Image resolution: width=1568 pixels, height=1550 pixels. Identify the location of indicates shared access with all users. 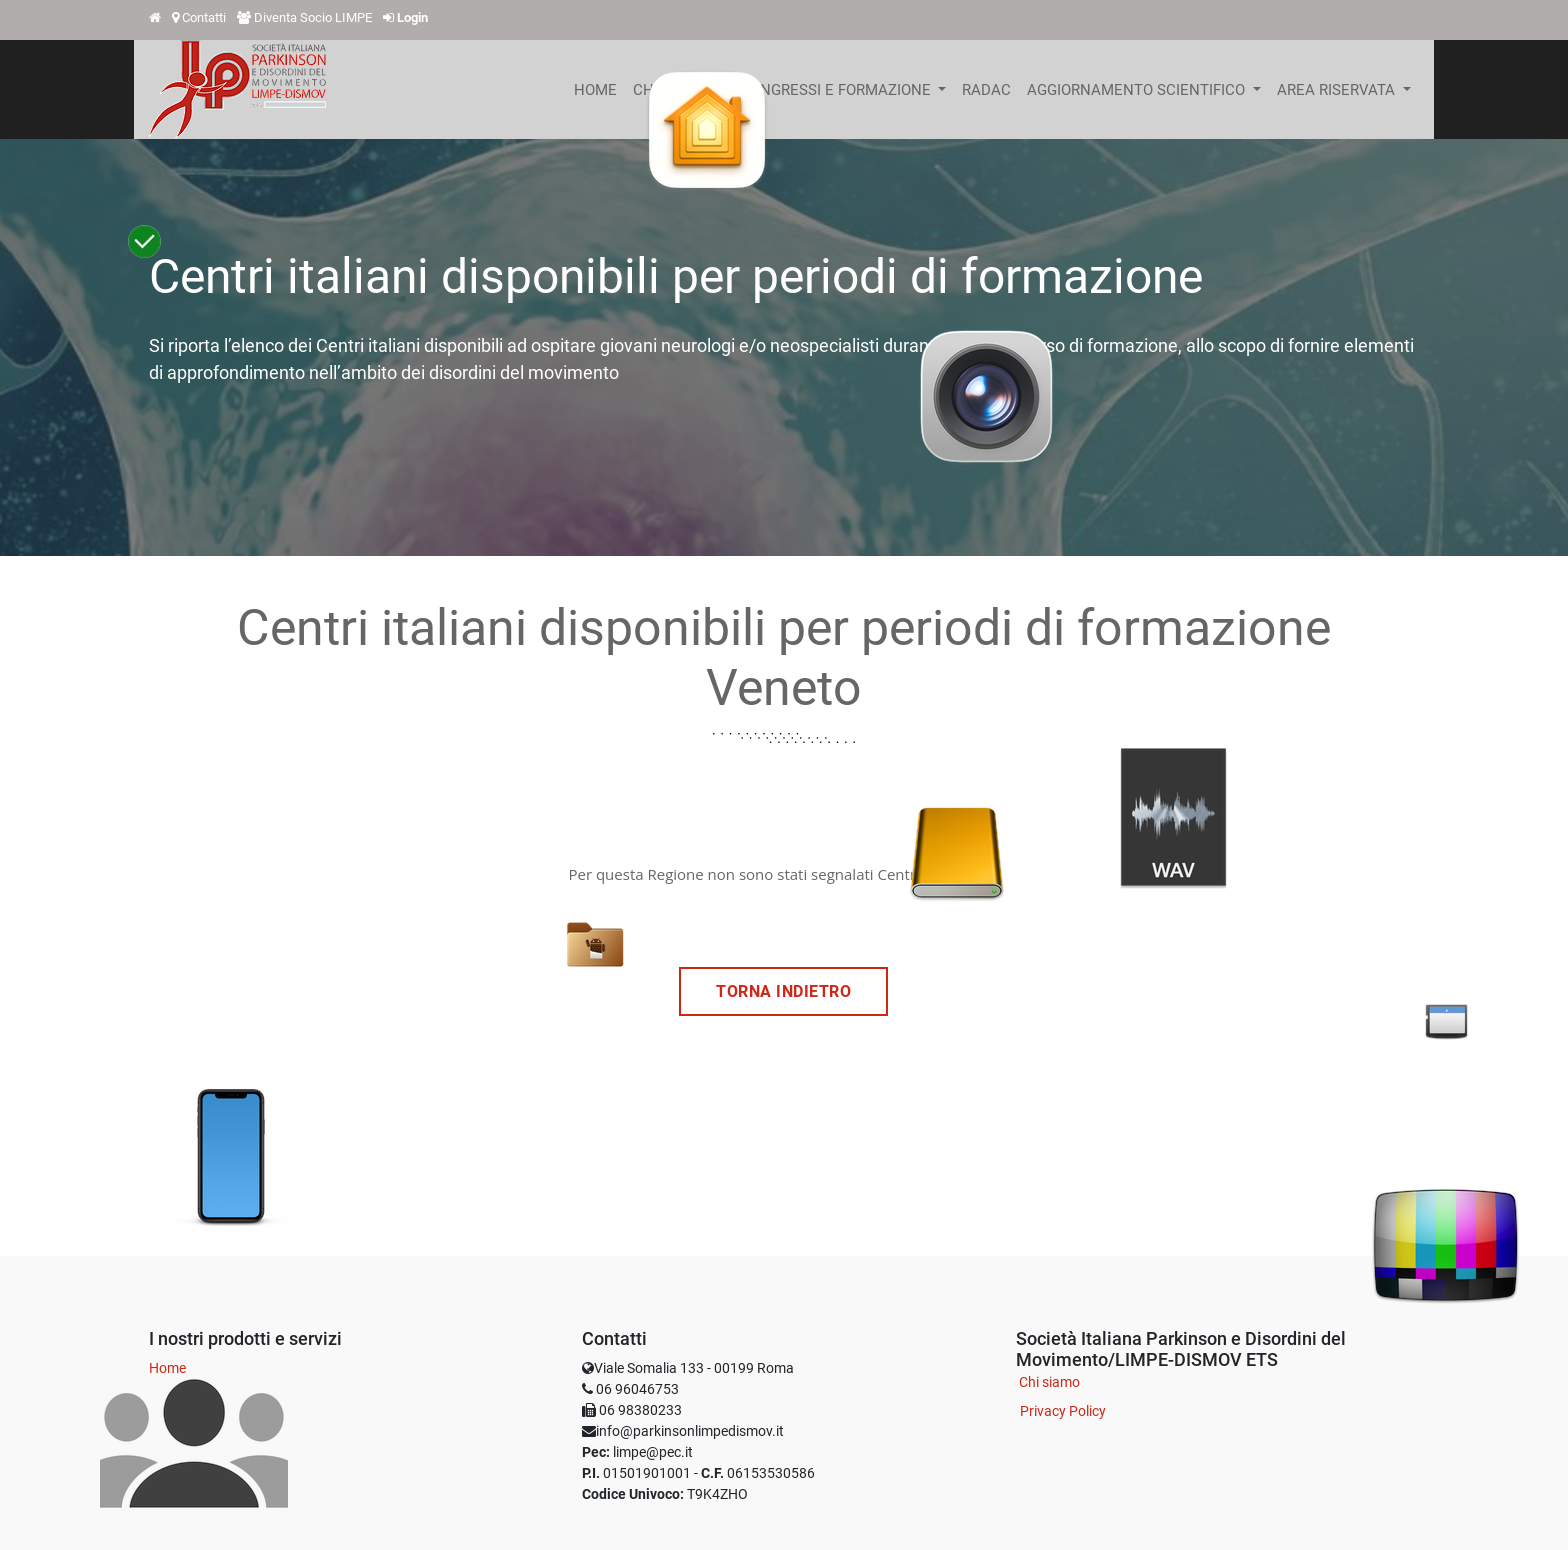
(194, 1425).